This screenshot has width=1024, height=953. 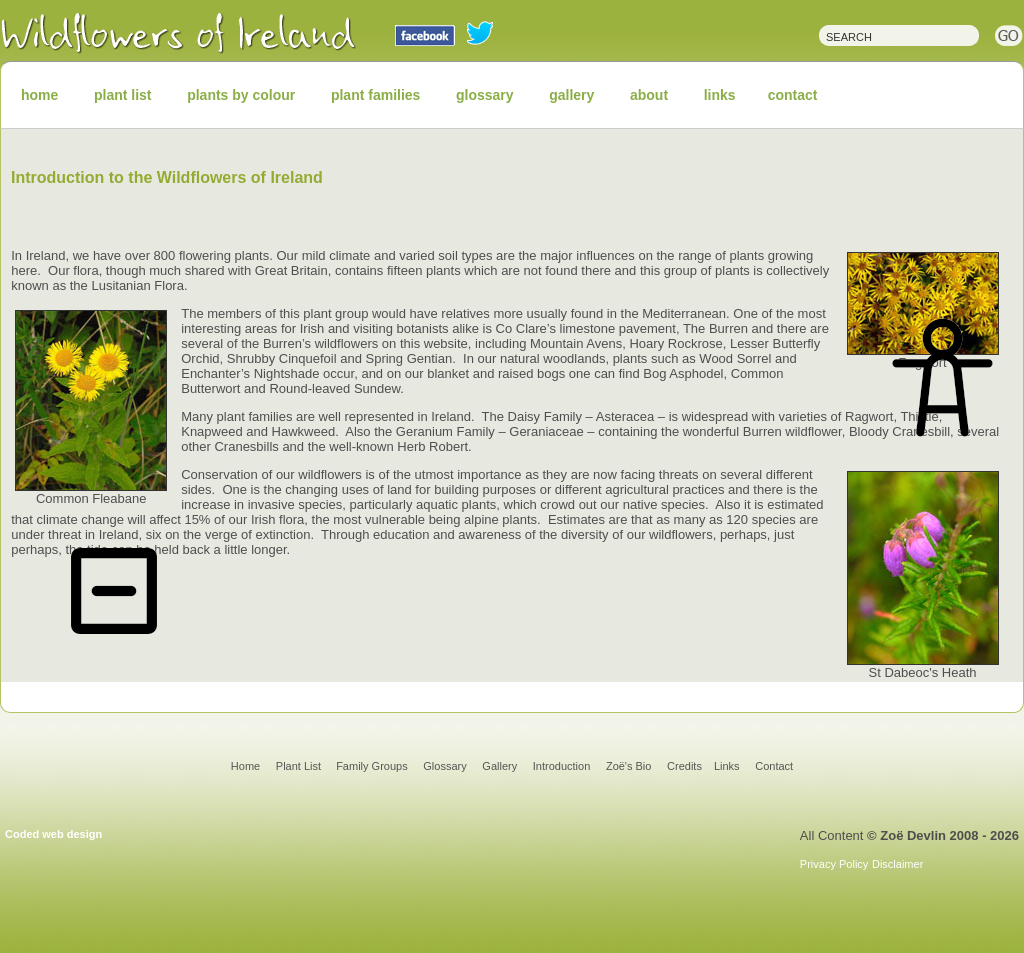 What do you see at coordinates (114, 591) in the screenshot?
I see `remove or delete an item` at bounding box center [114, 591].